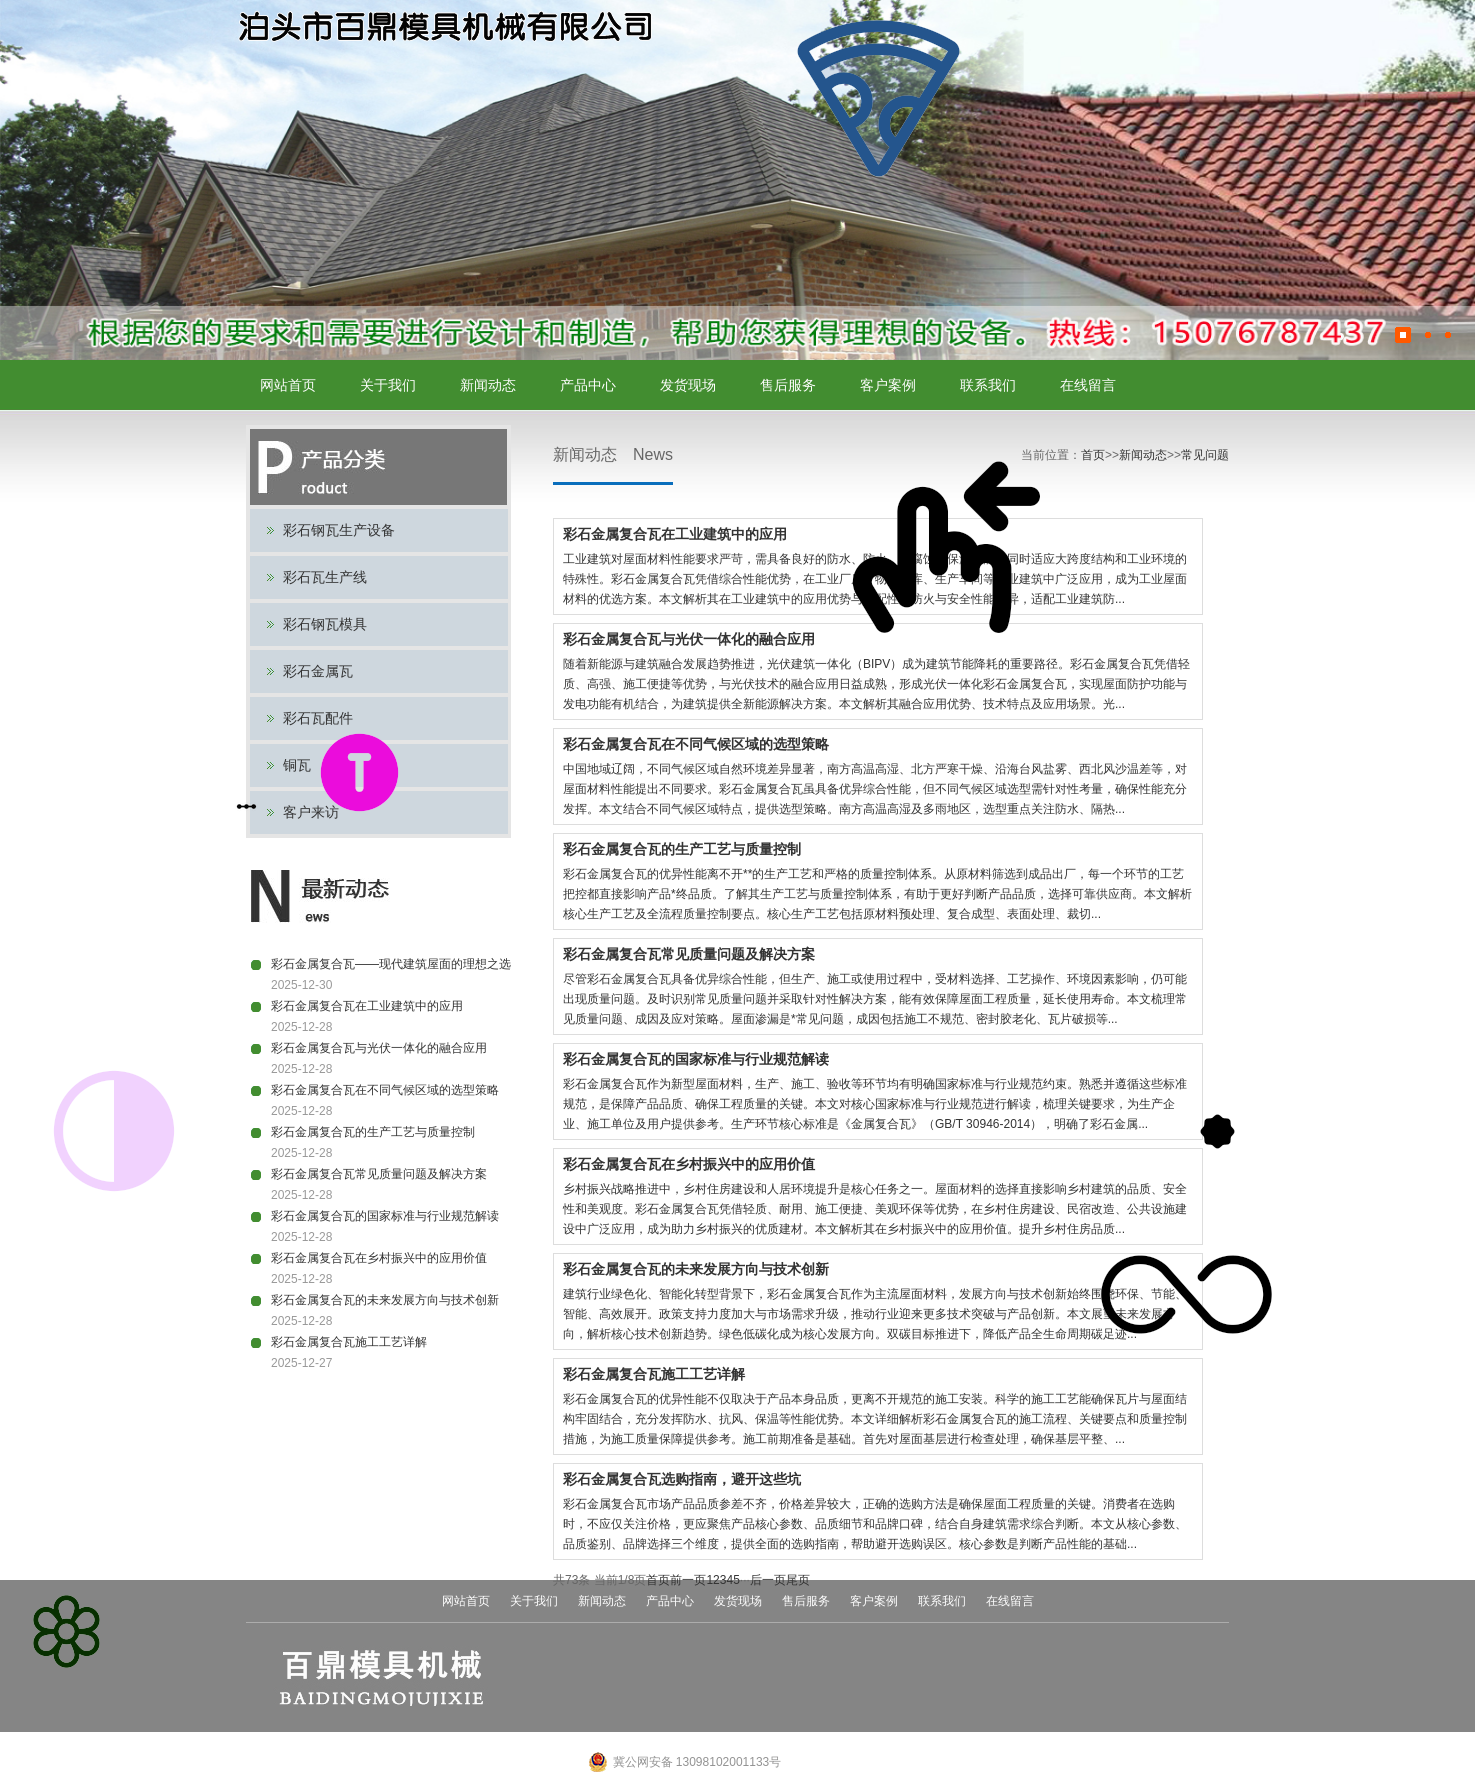 The height and width of the screenshot is (1792, 1475). Describe the element at coordinates (938, 553) in the screenshot. I see `swipe left to continue or dismiss` at that location.